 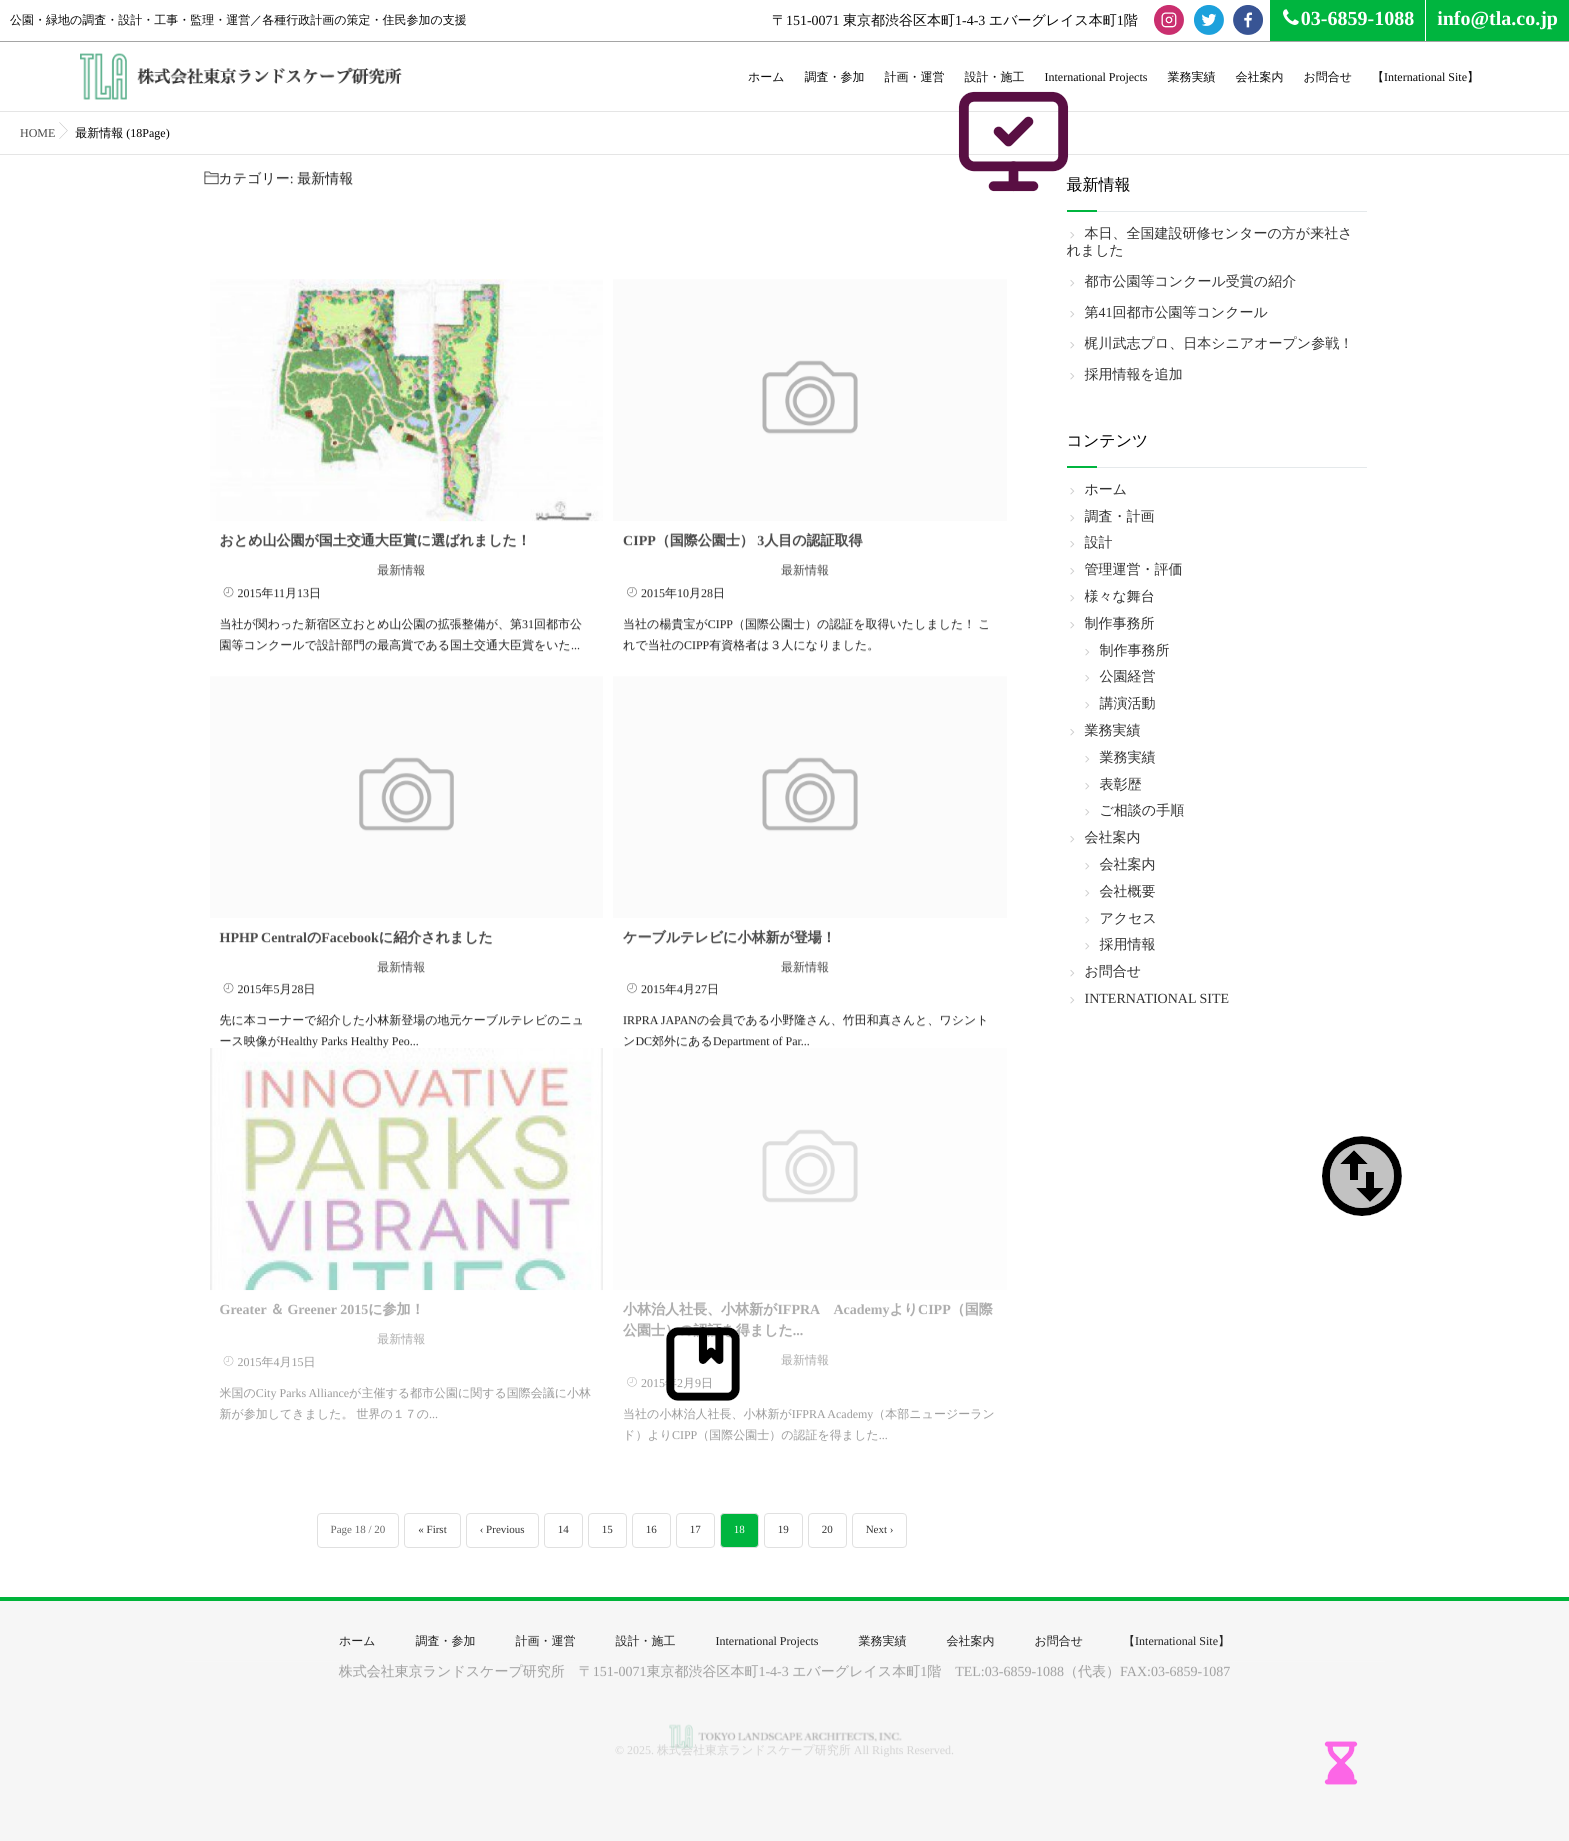 I want to click on swap or reorder items vertically, so click(x=1362, y=1176).